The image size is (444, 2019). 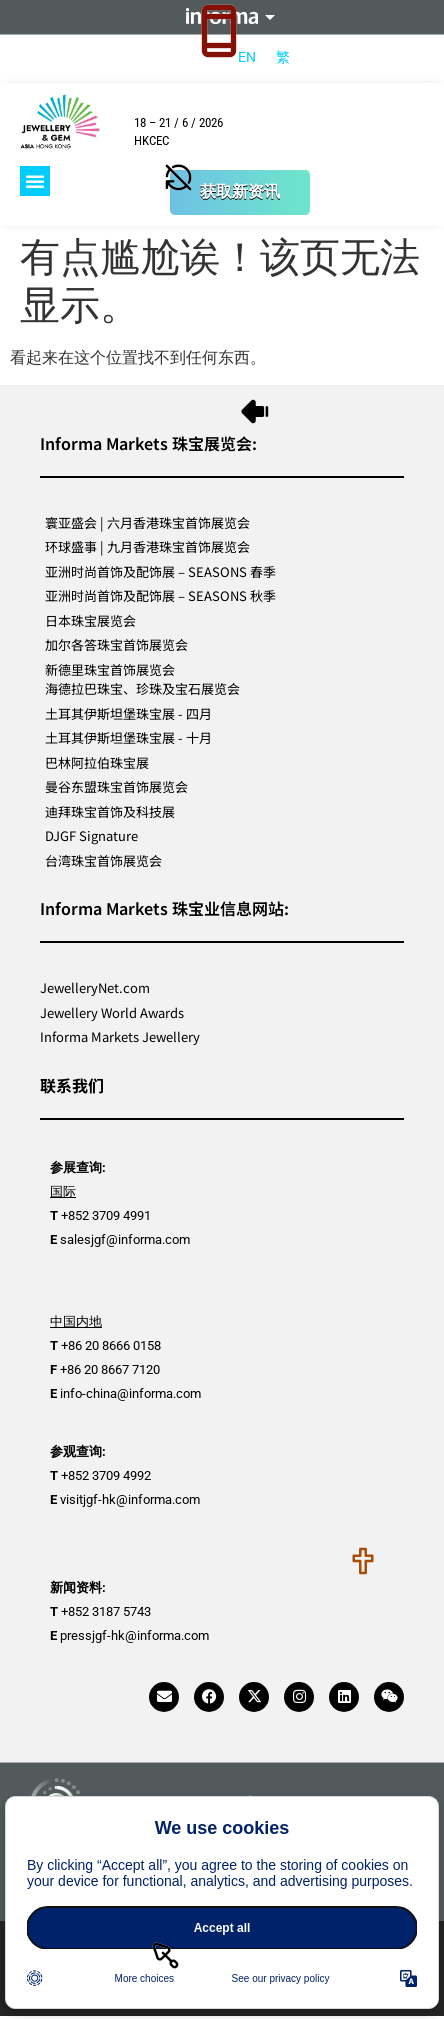 What do you see at coordinates (165, 1955) in the screenshot?
I see `access gardening or landscaping tools` at bounding box center [165, 1955].